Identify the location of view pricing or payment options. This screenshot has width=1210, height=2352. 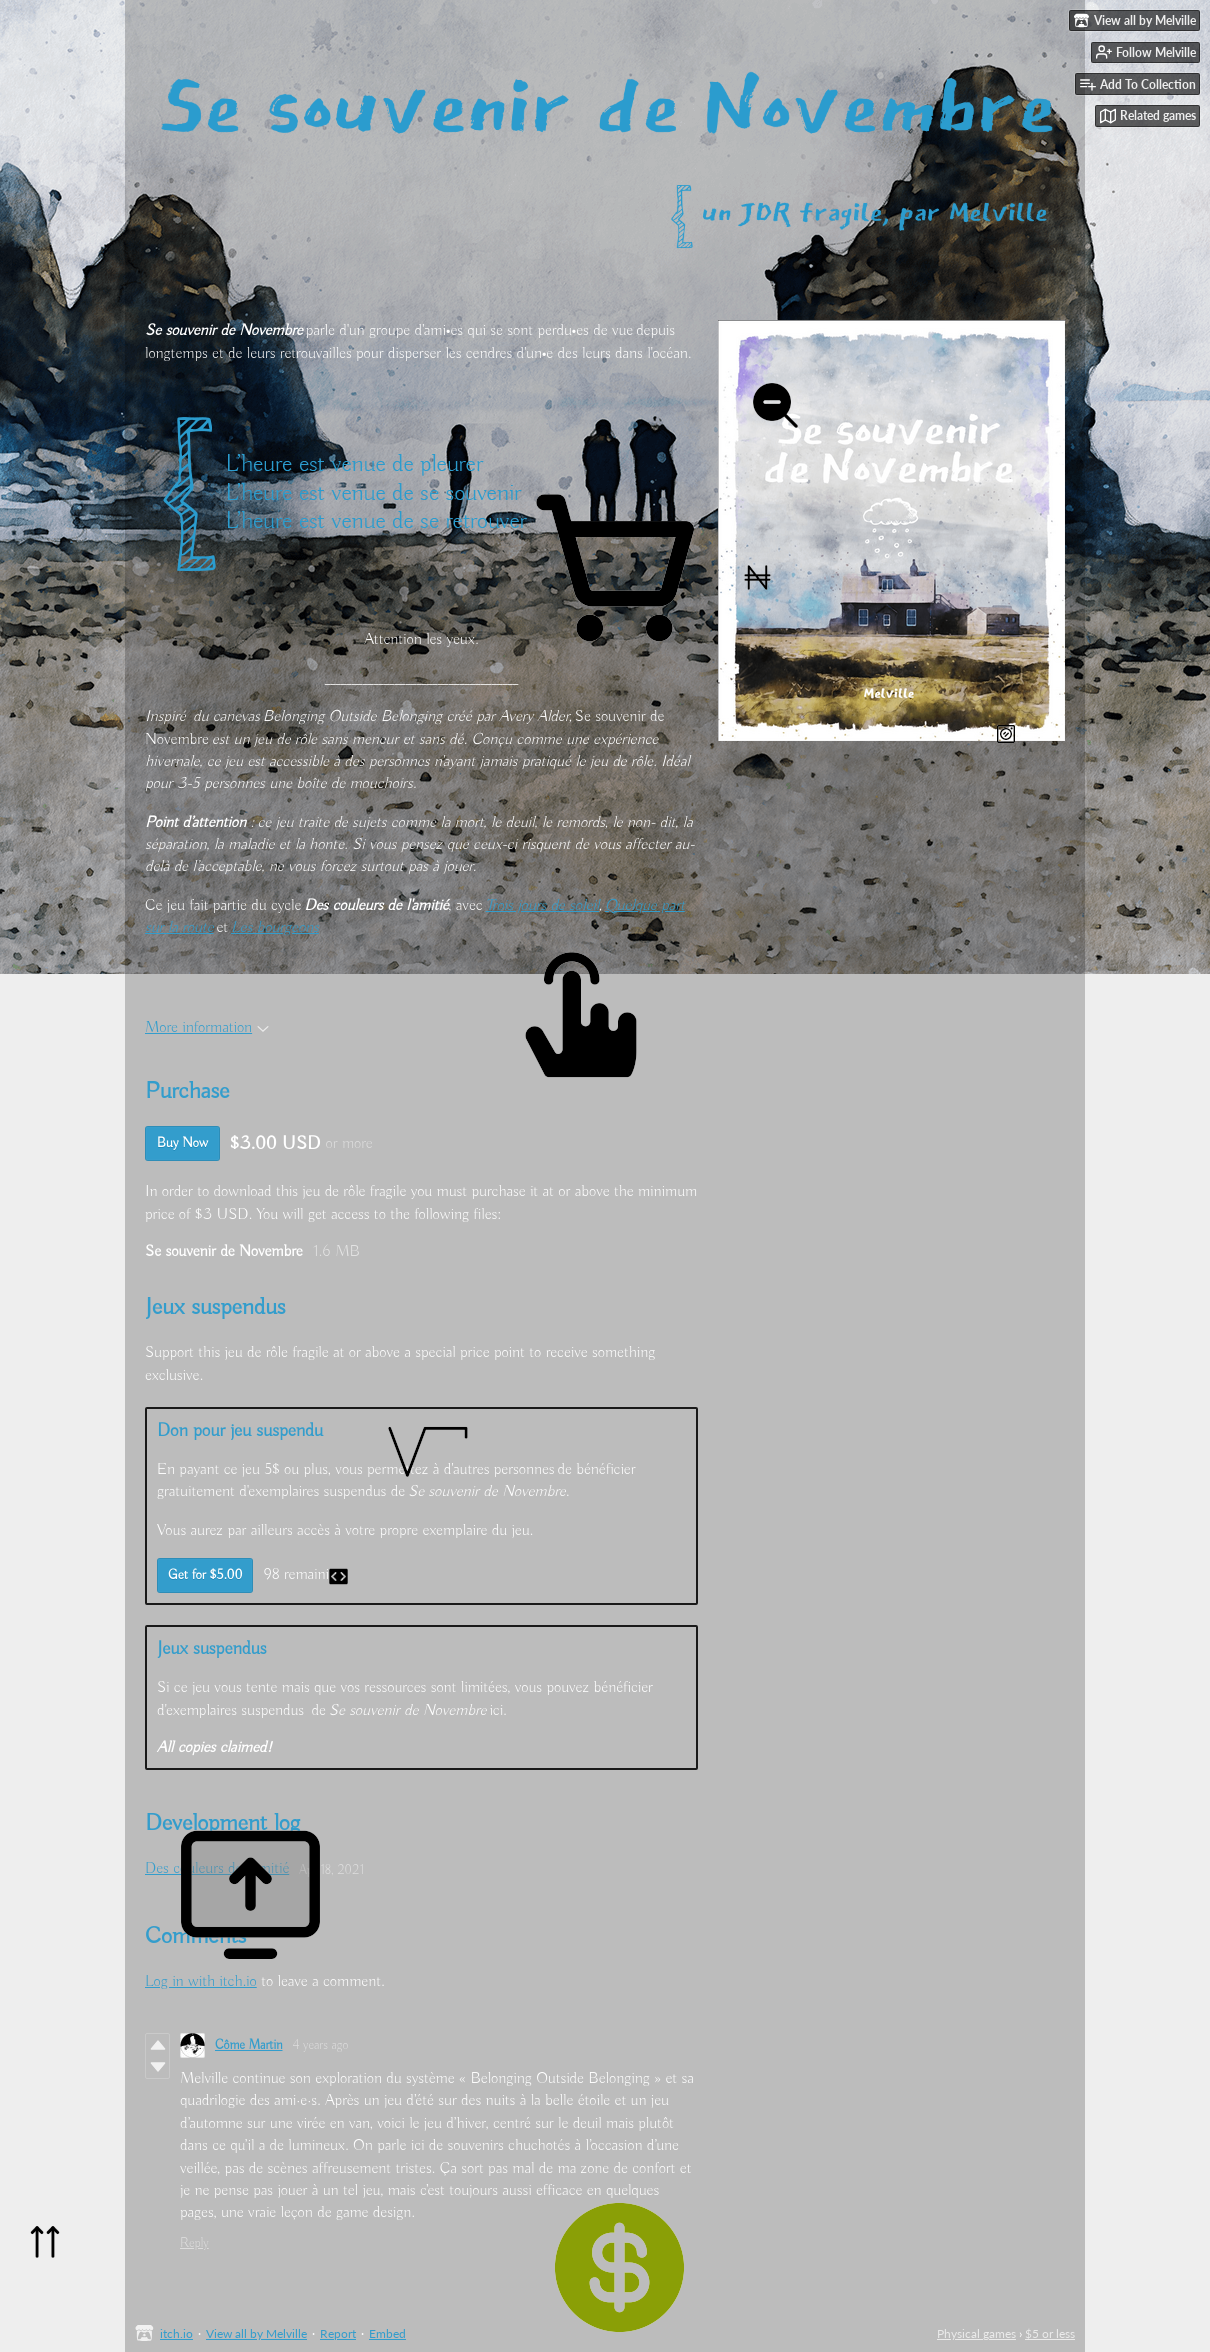
(619, 2267).